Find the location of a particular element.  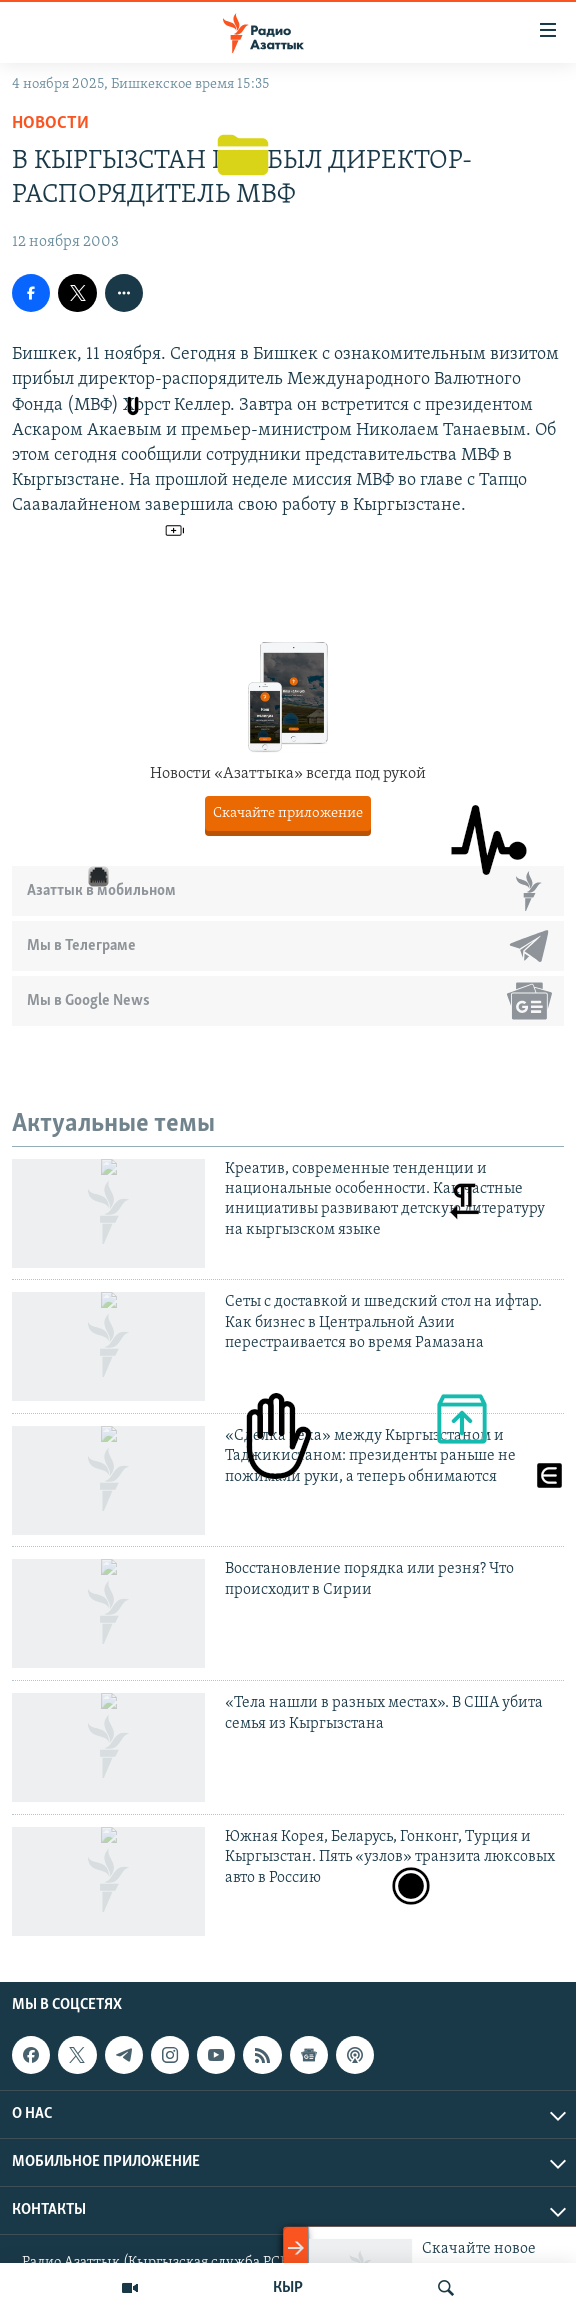

indicates an item starting with the letter u is located at coordinates (133, 406).